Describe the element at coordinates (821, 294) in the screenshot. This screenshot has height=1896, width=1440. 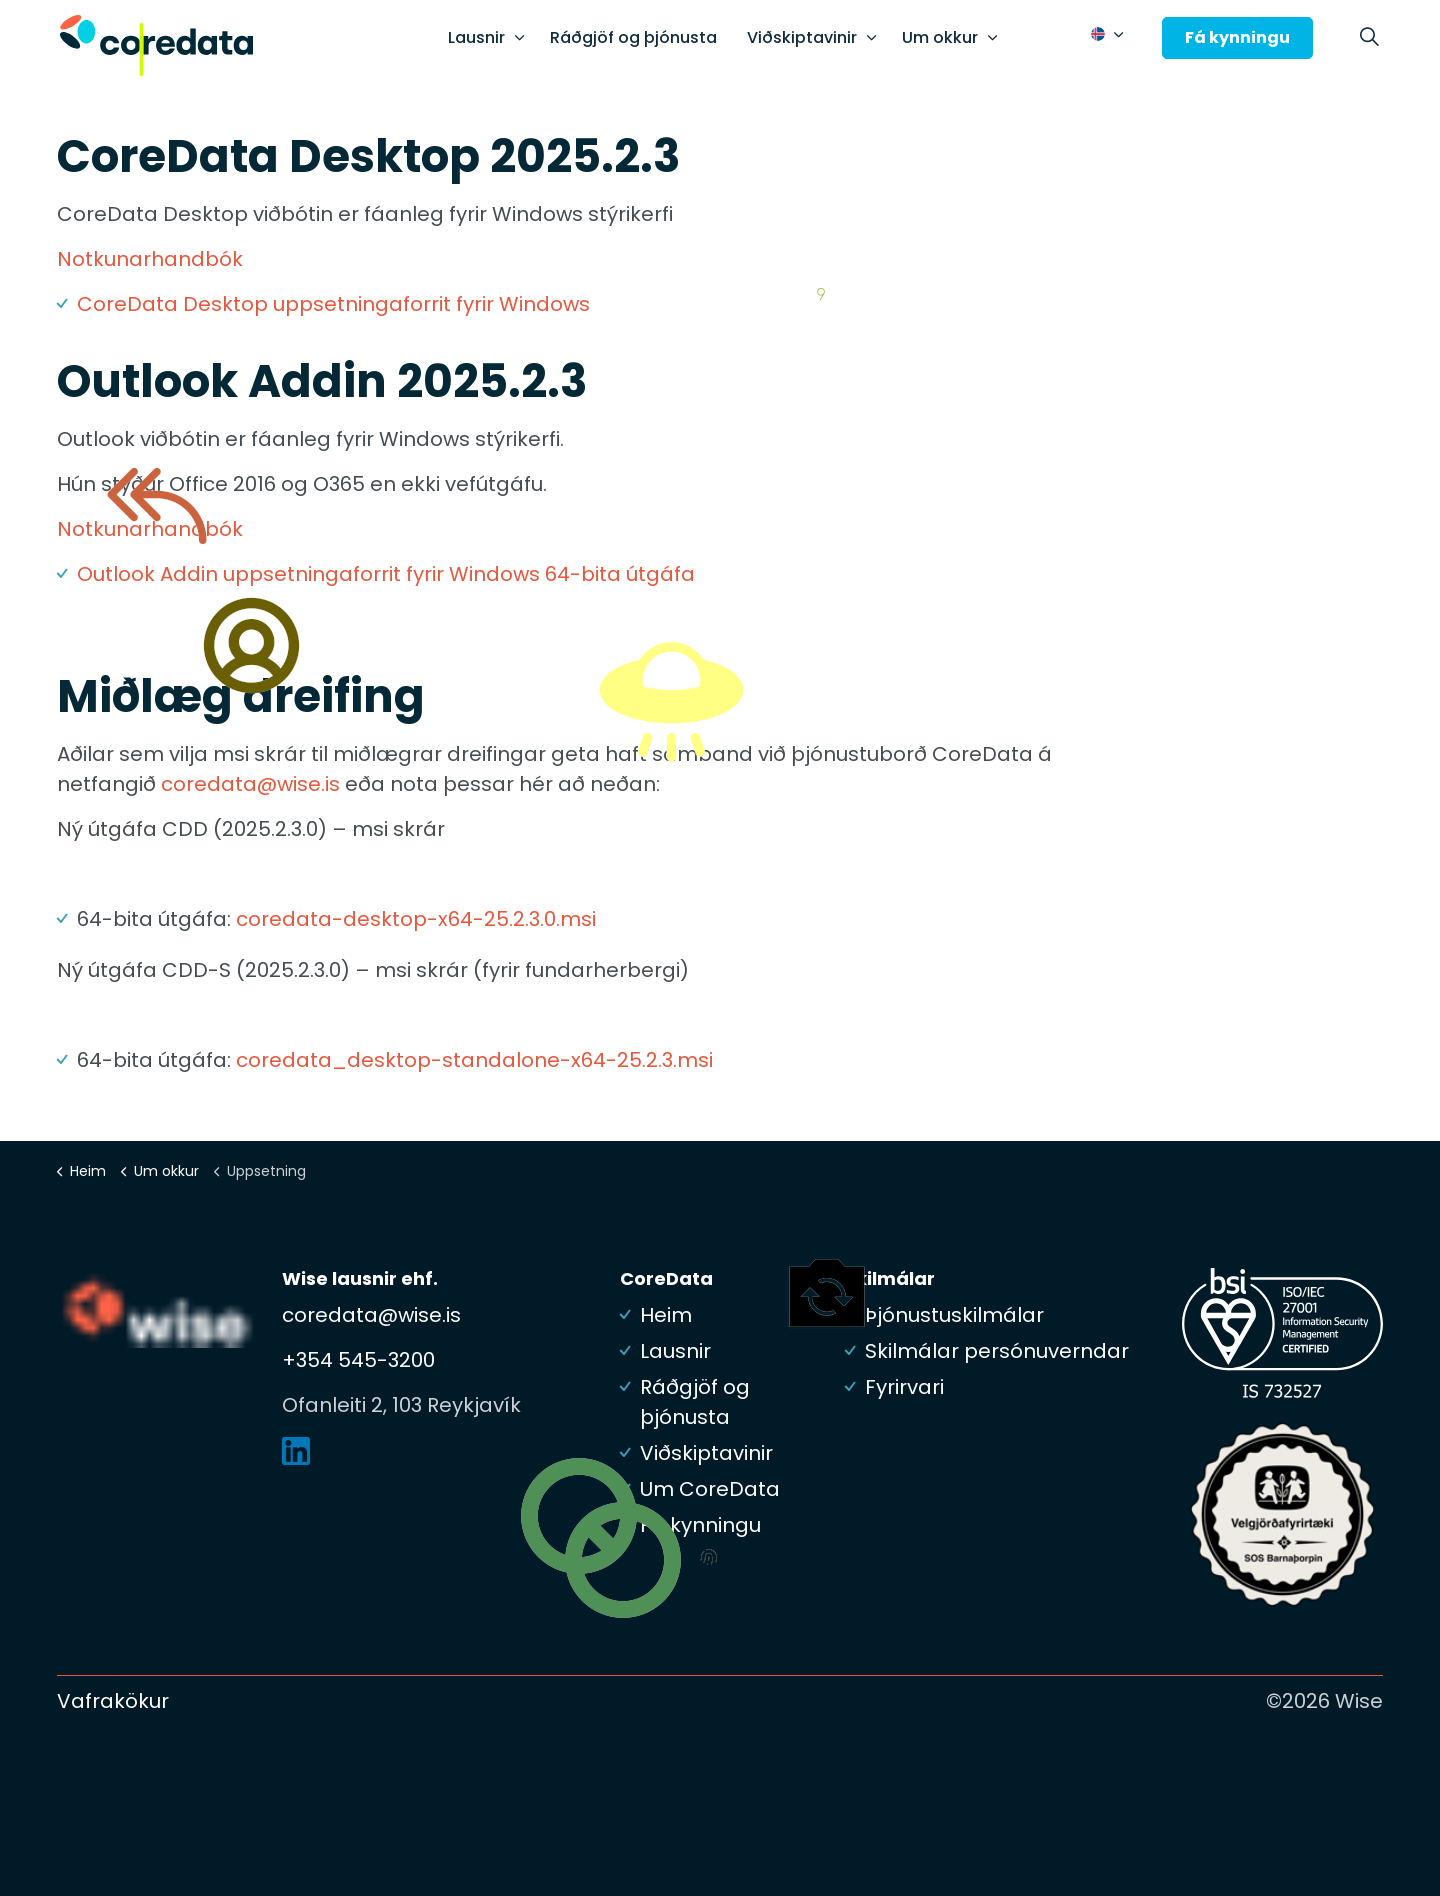
I see `indicates the number nine in a list or sequence` at that location.